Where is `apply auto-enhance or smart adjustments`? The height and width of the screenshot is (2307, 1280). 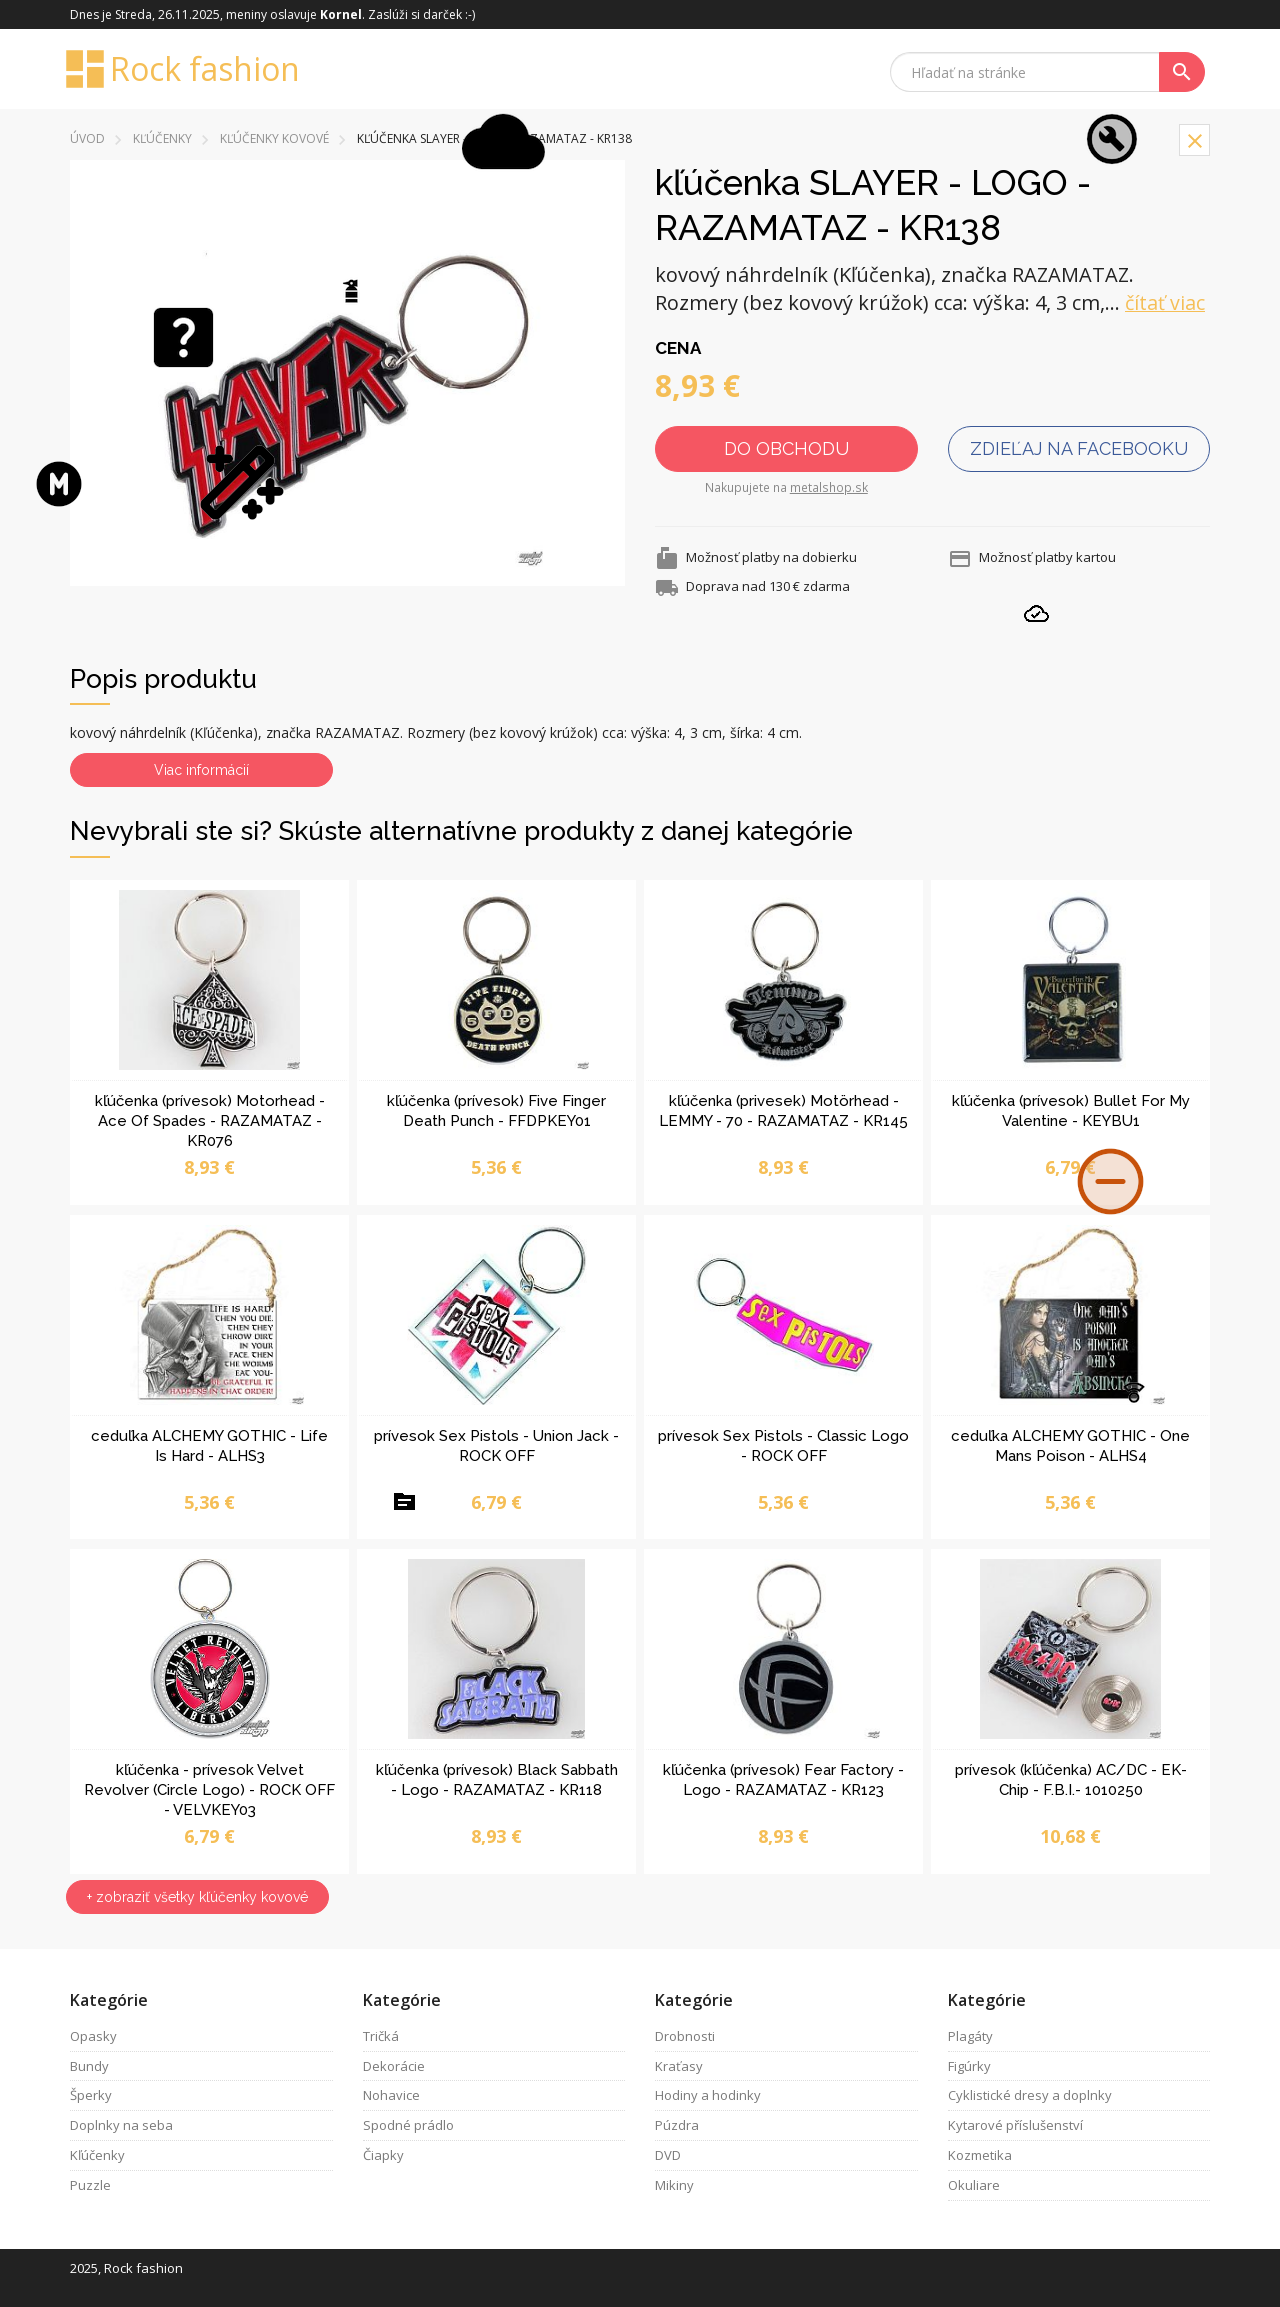
apply auto-enhance or smart adjustments is located at coordinates (237, 482).